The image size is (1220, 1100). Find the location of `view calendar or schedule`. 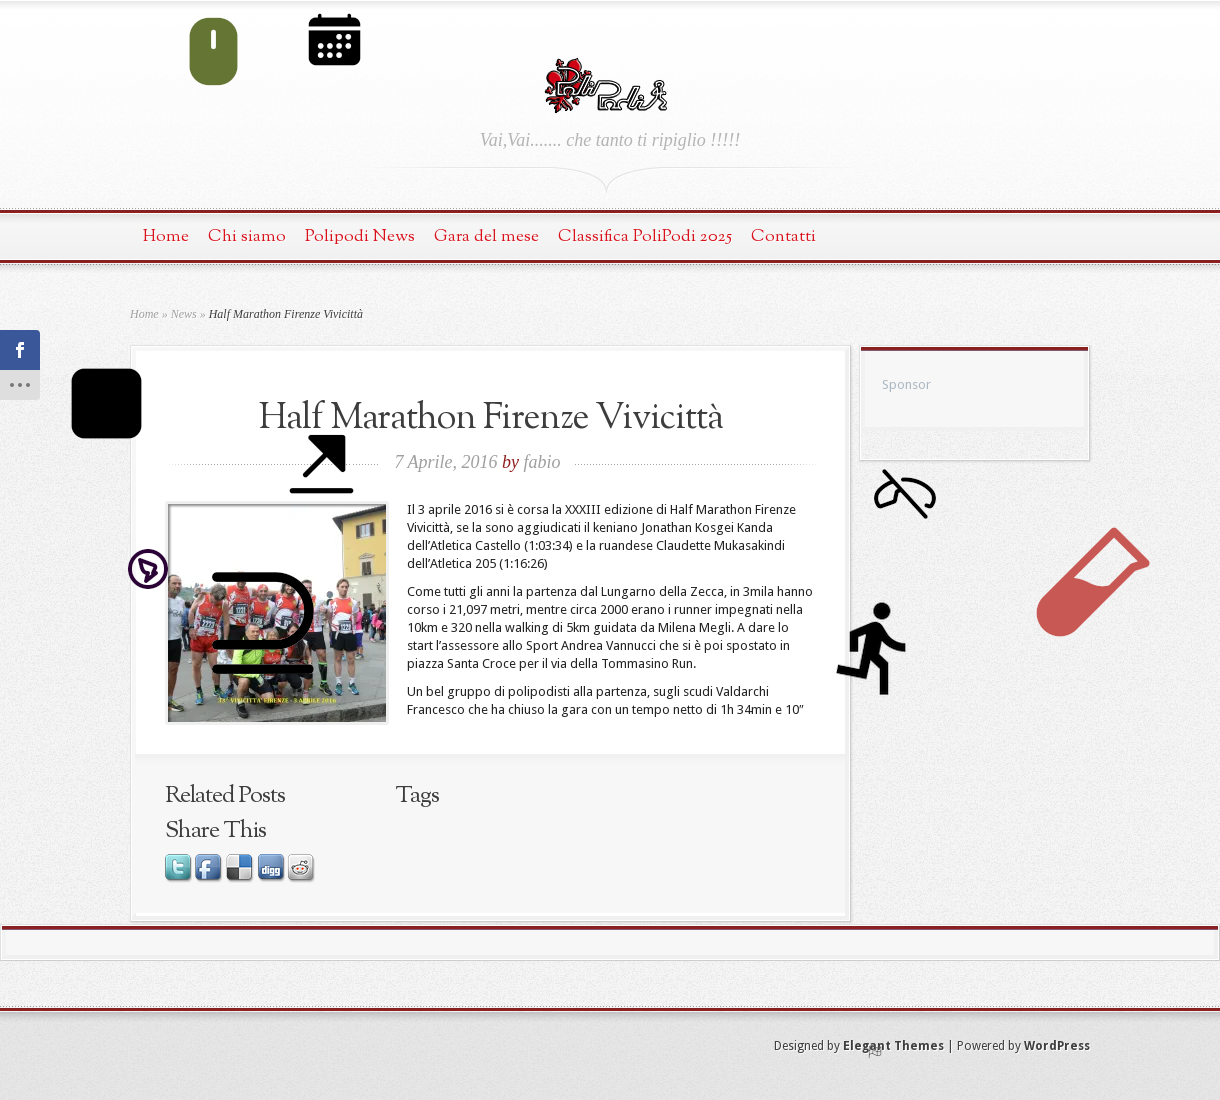

view calendar or schedule is located at coordinates (334, 39).